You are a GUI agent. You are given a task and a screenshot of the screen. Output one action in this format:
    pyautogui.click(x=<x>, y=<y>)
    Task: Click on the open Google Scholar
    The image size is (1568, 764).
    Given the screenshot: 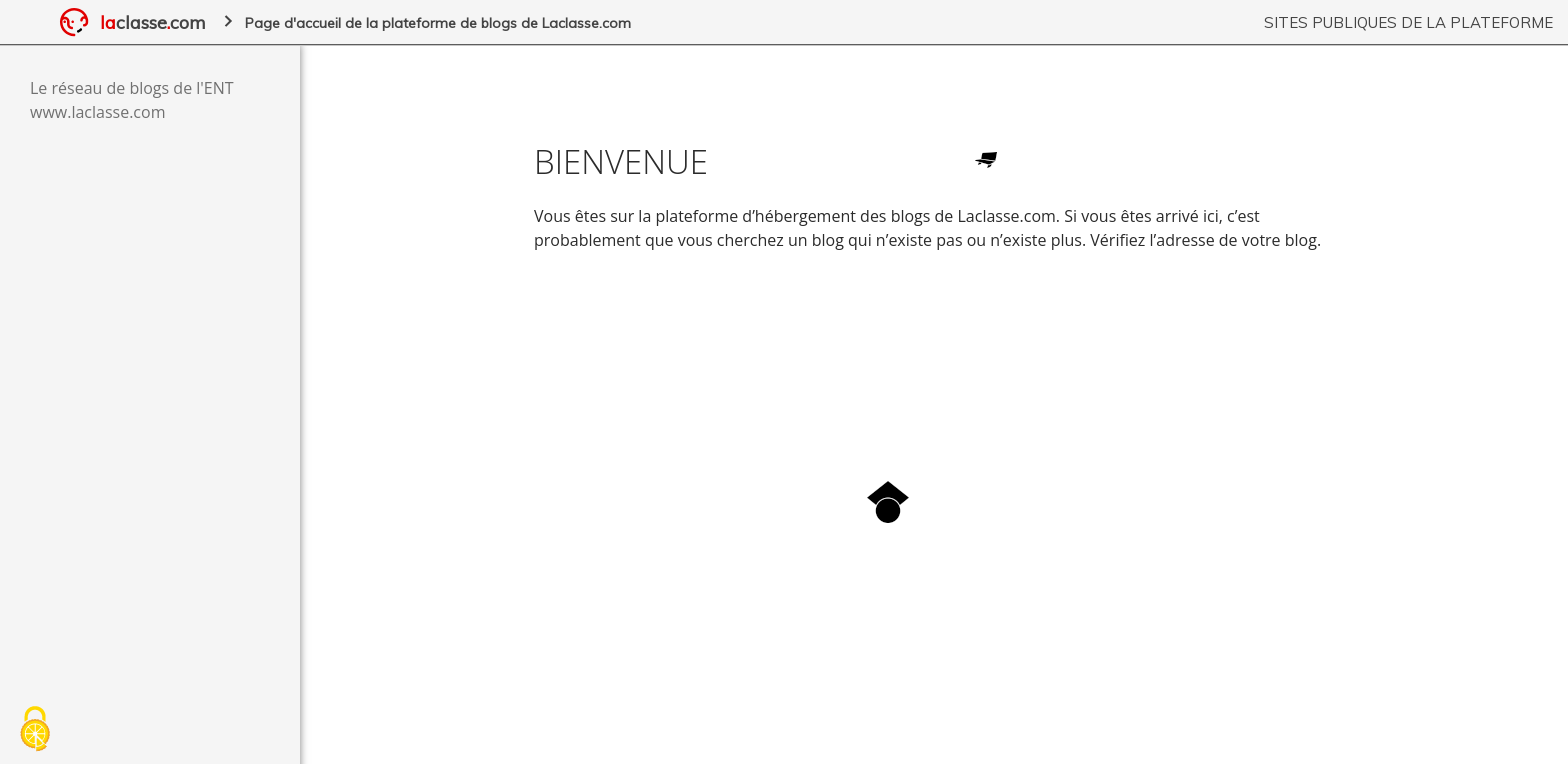 What is the action you would take?
    pyautogui.click(x=888, y=502)
    